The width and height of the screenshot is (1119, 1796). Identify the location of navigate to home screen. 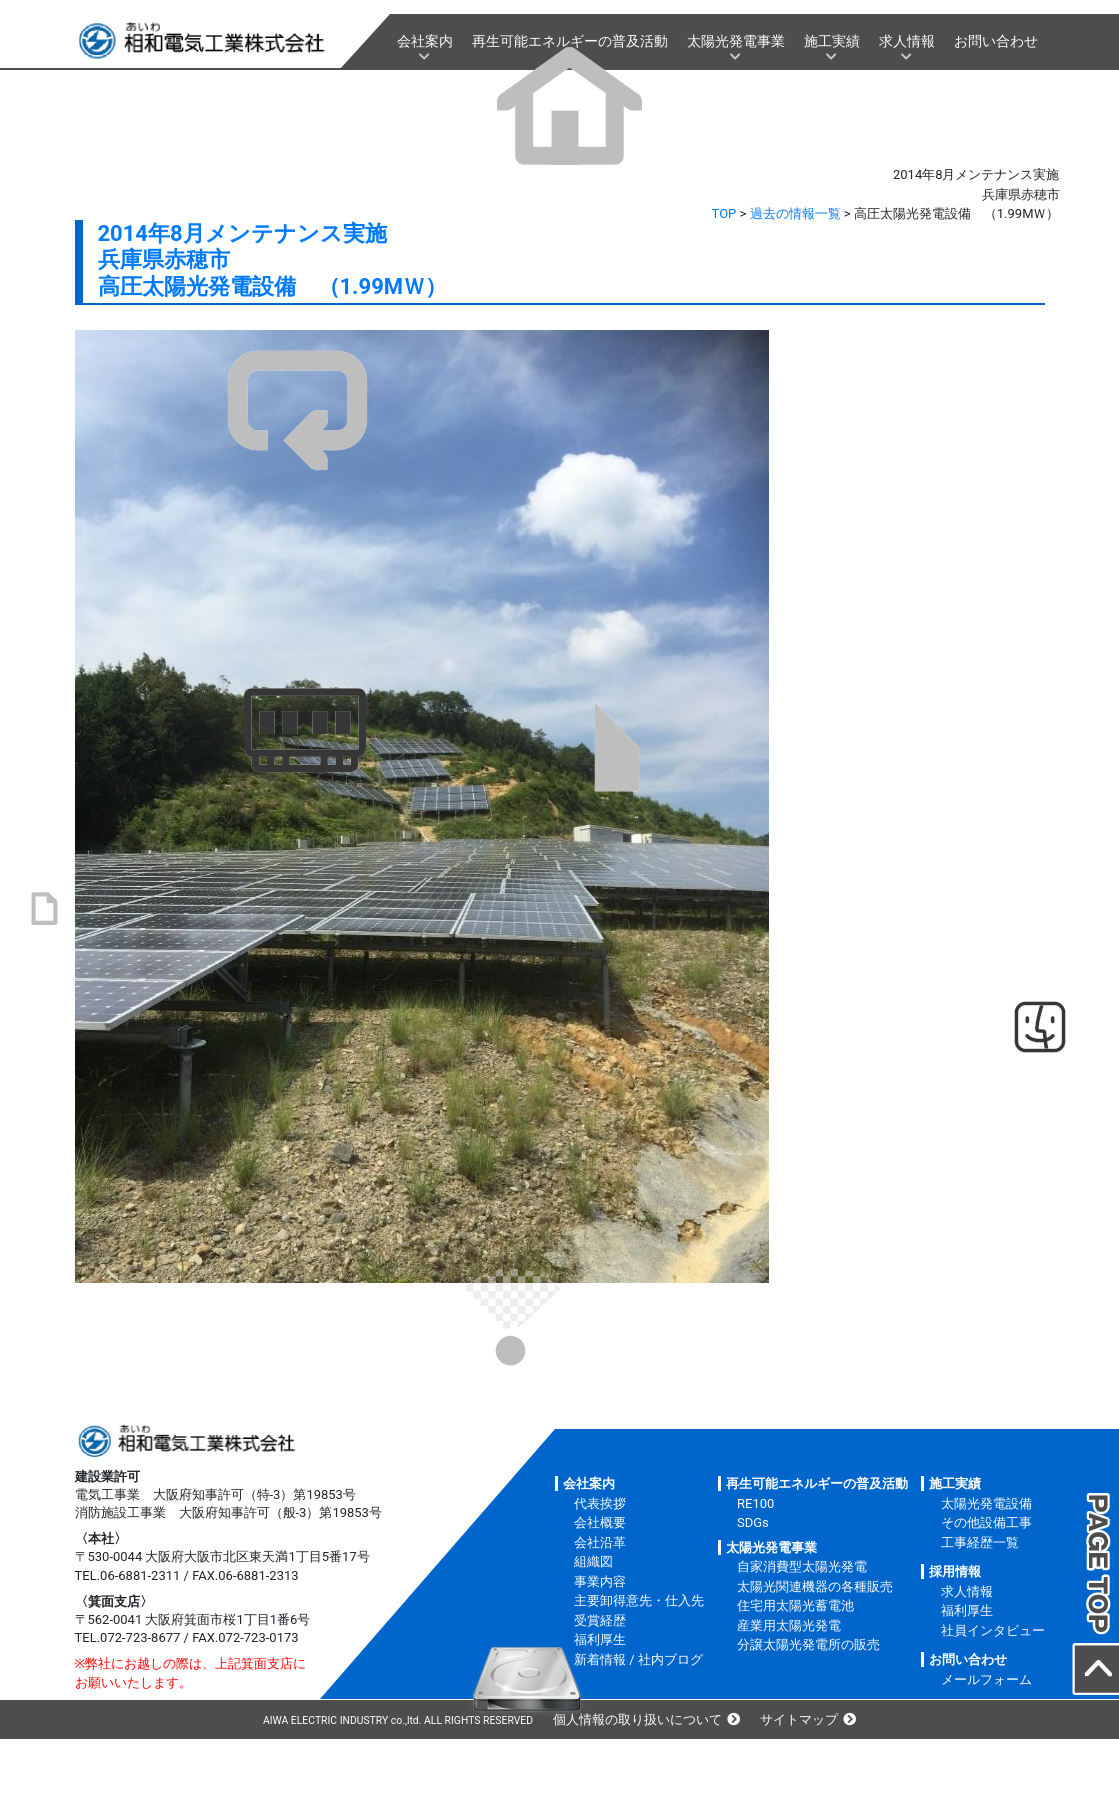
(569, 110).